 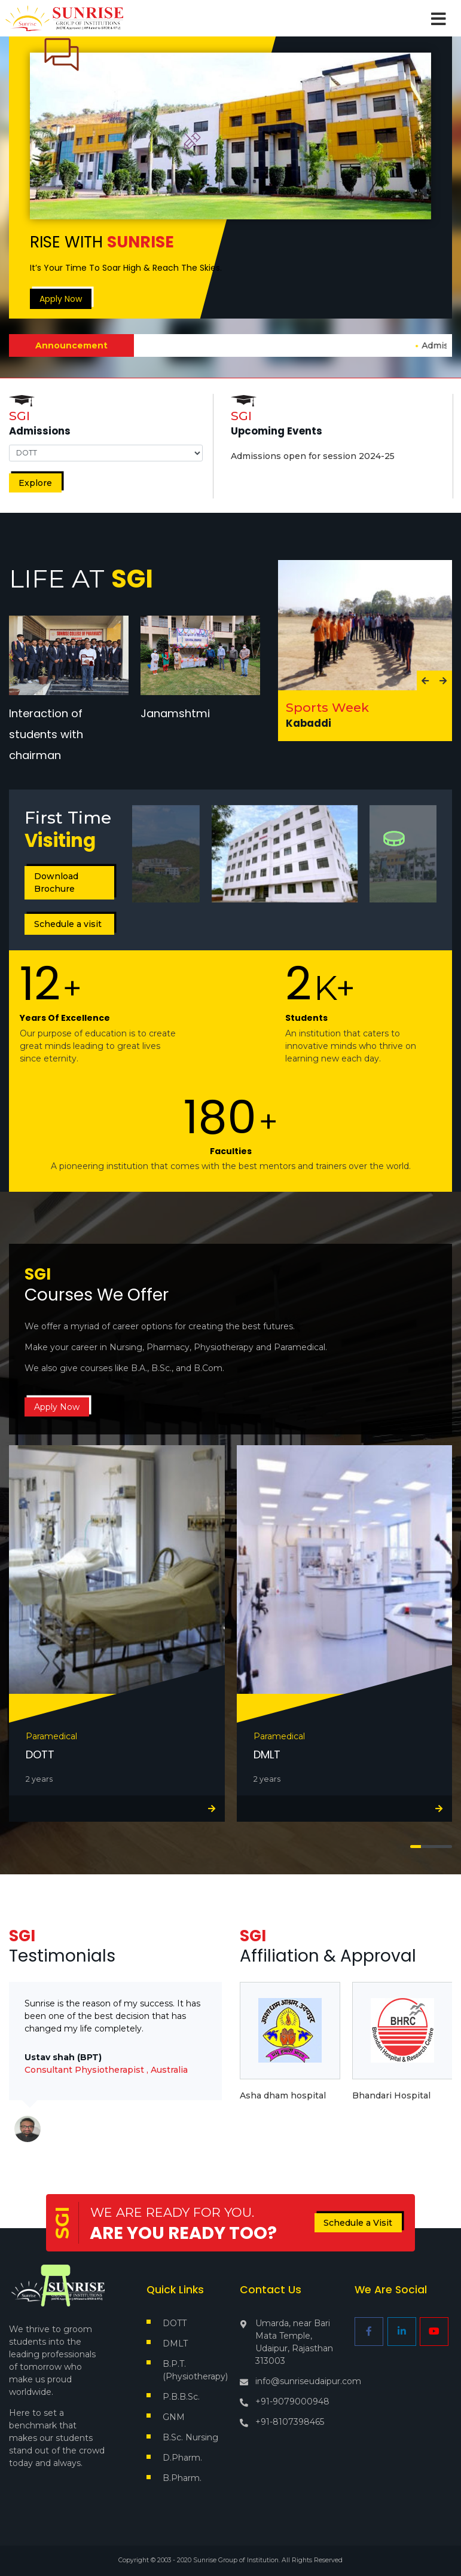 I want to click on furniture item in a home decor or interior design app, so click(x=56, y=2286).